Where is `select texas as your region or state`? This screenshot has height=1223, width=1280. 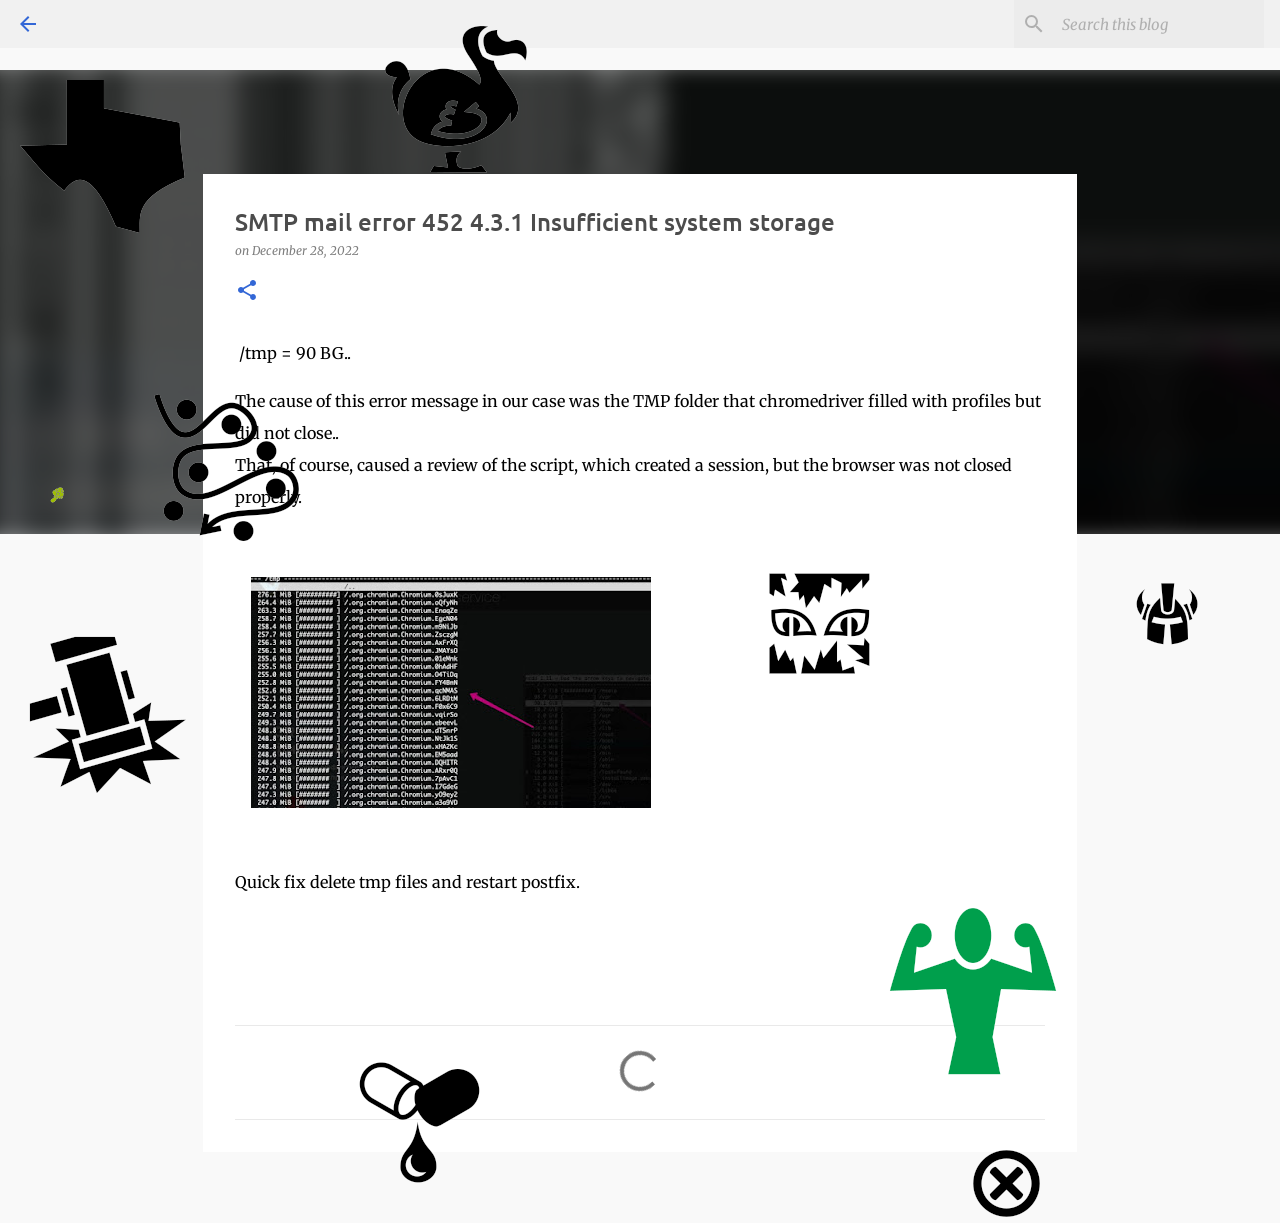
select texas as your region or state is located at coordinates (102, 156).